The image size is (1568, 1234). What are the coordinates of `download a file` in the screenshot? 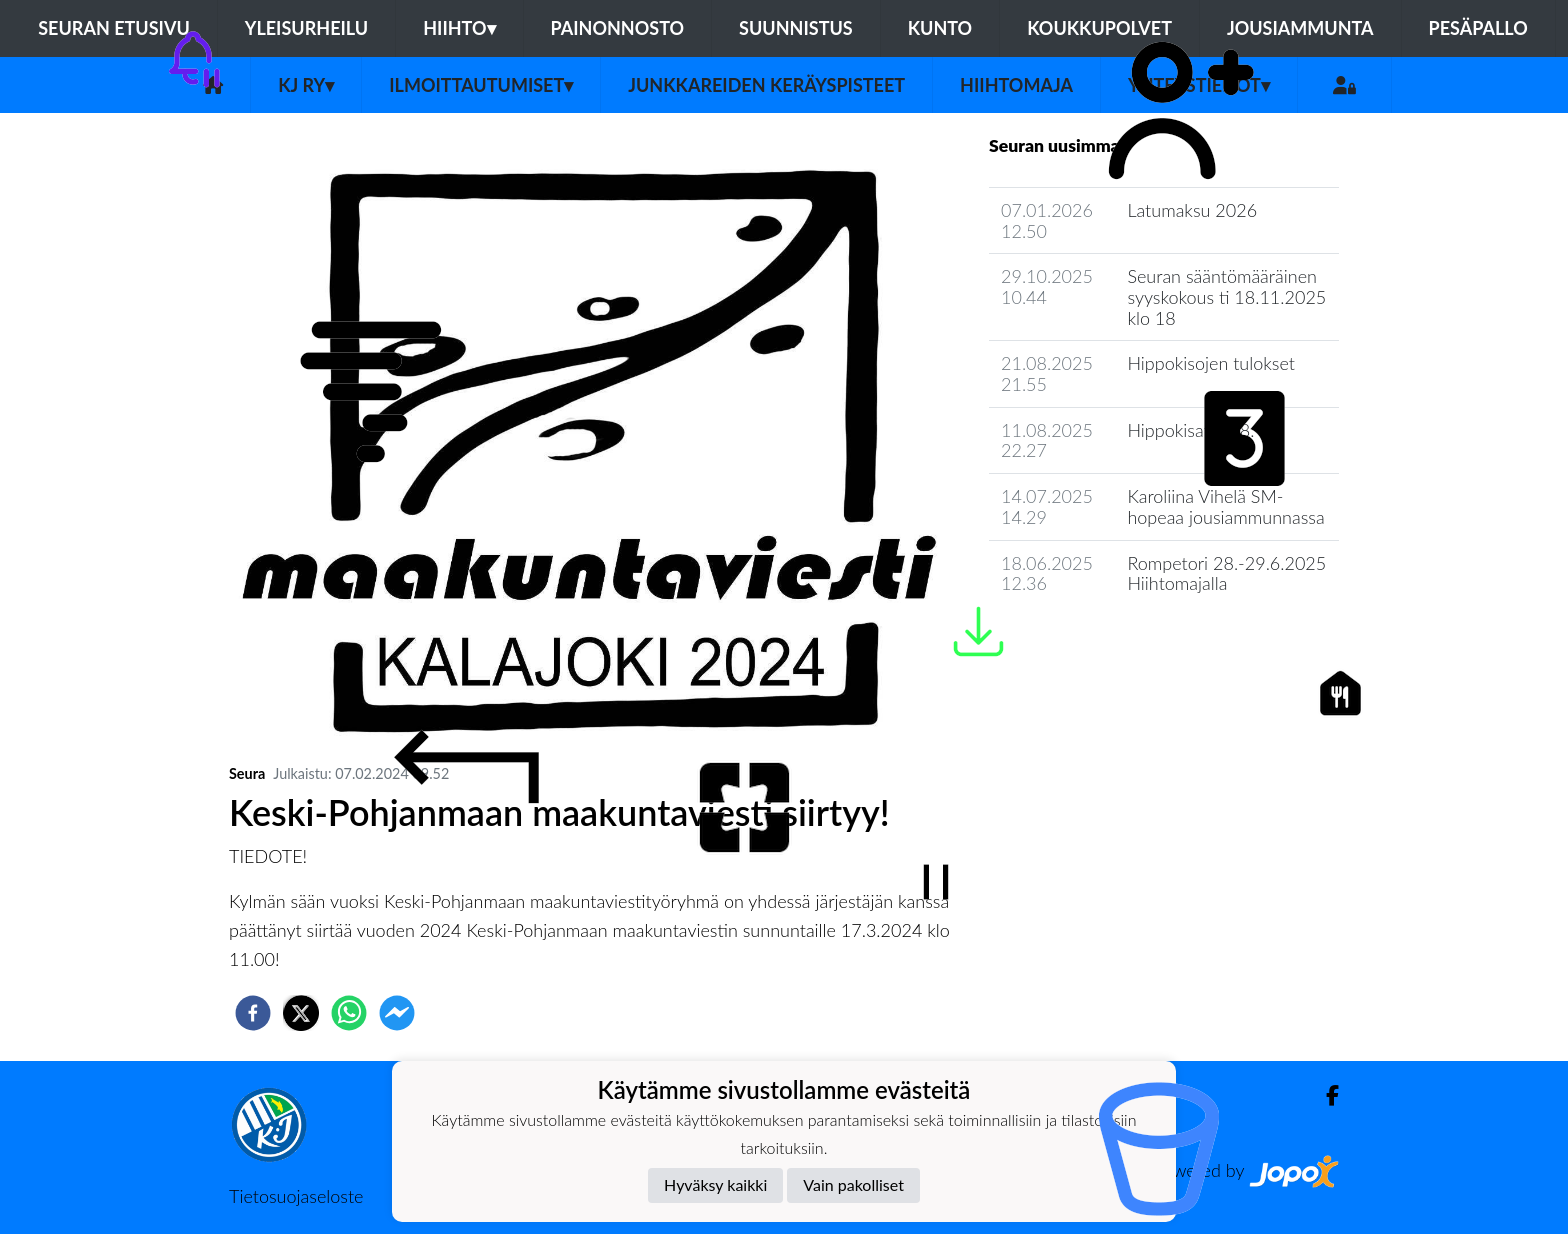 It's located at (978, 631).